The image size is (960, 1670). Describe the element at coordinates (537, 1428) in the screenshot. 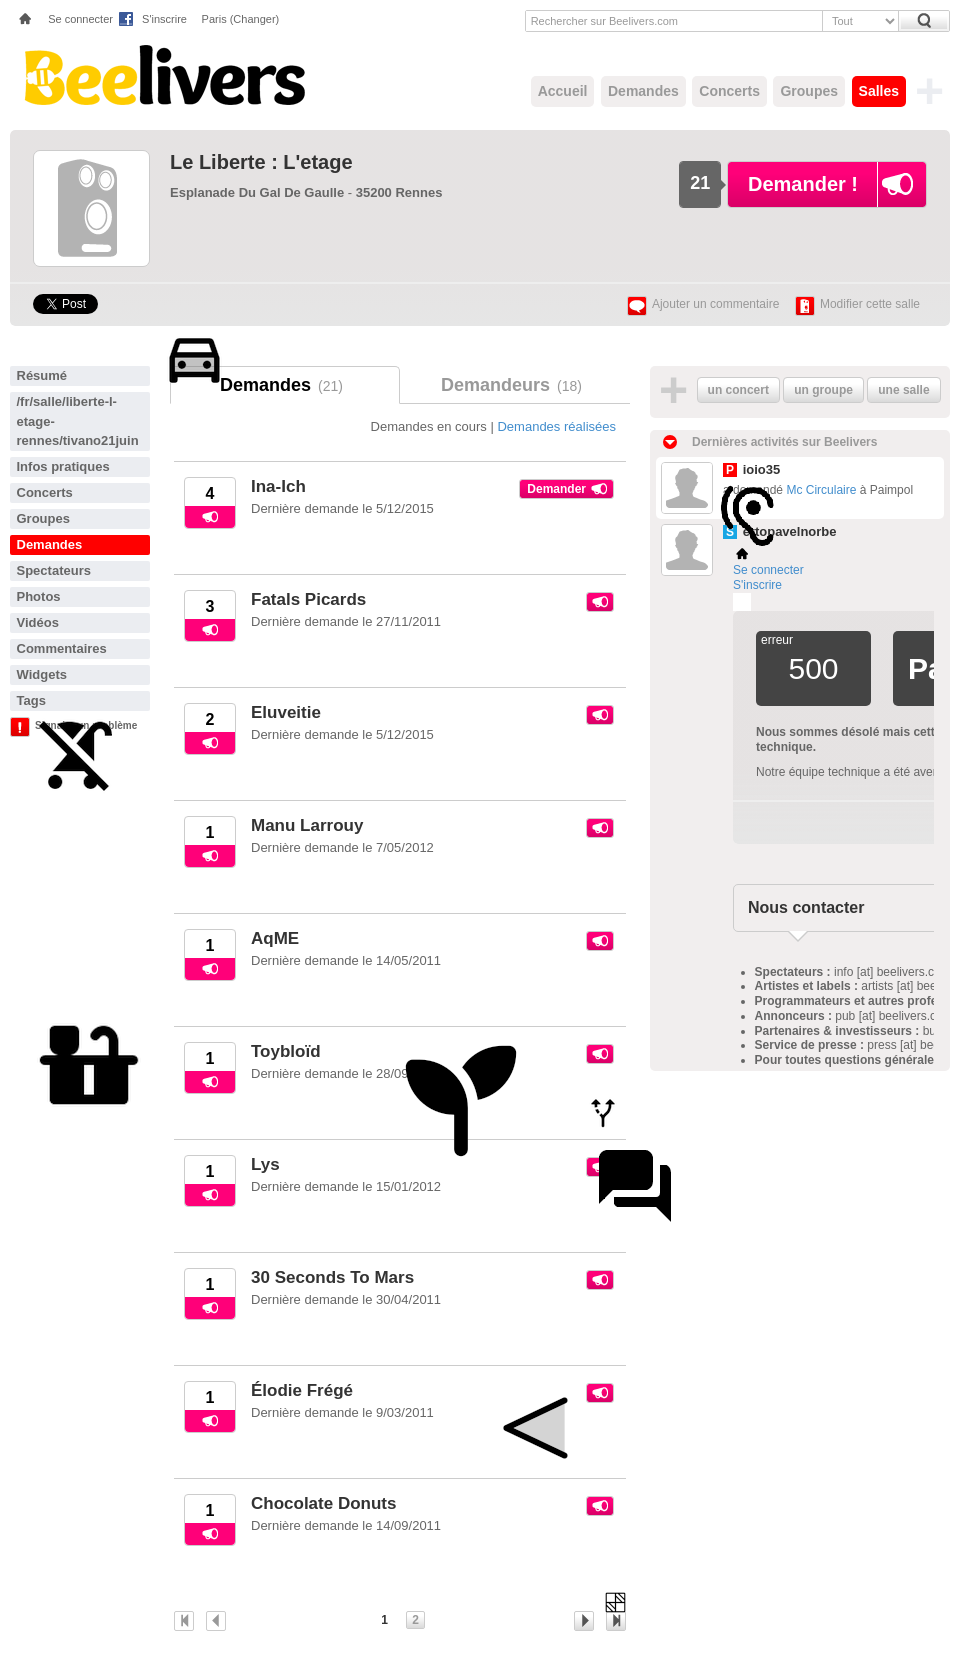

I see `navigate back to the previous screen` at that location.